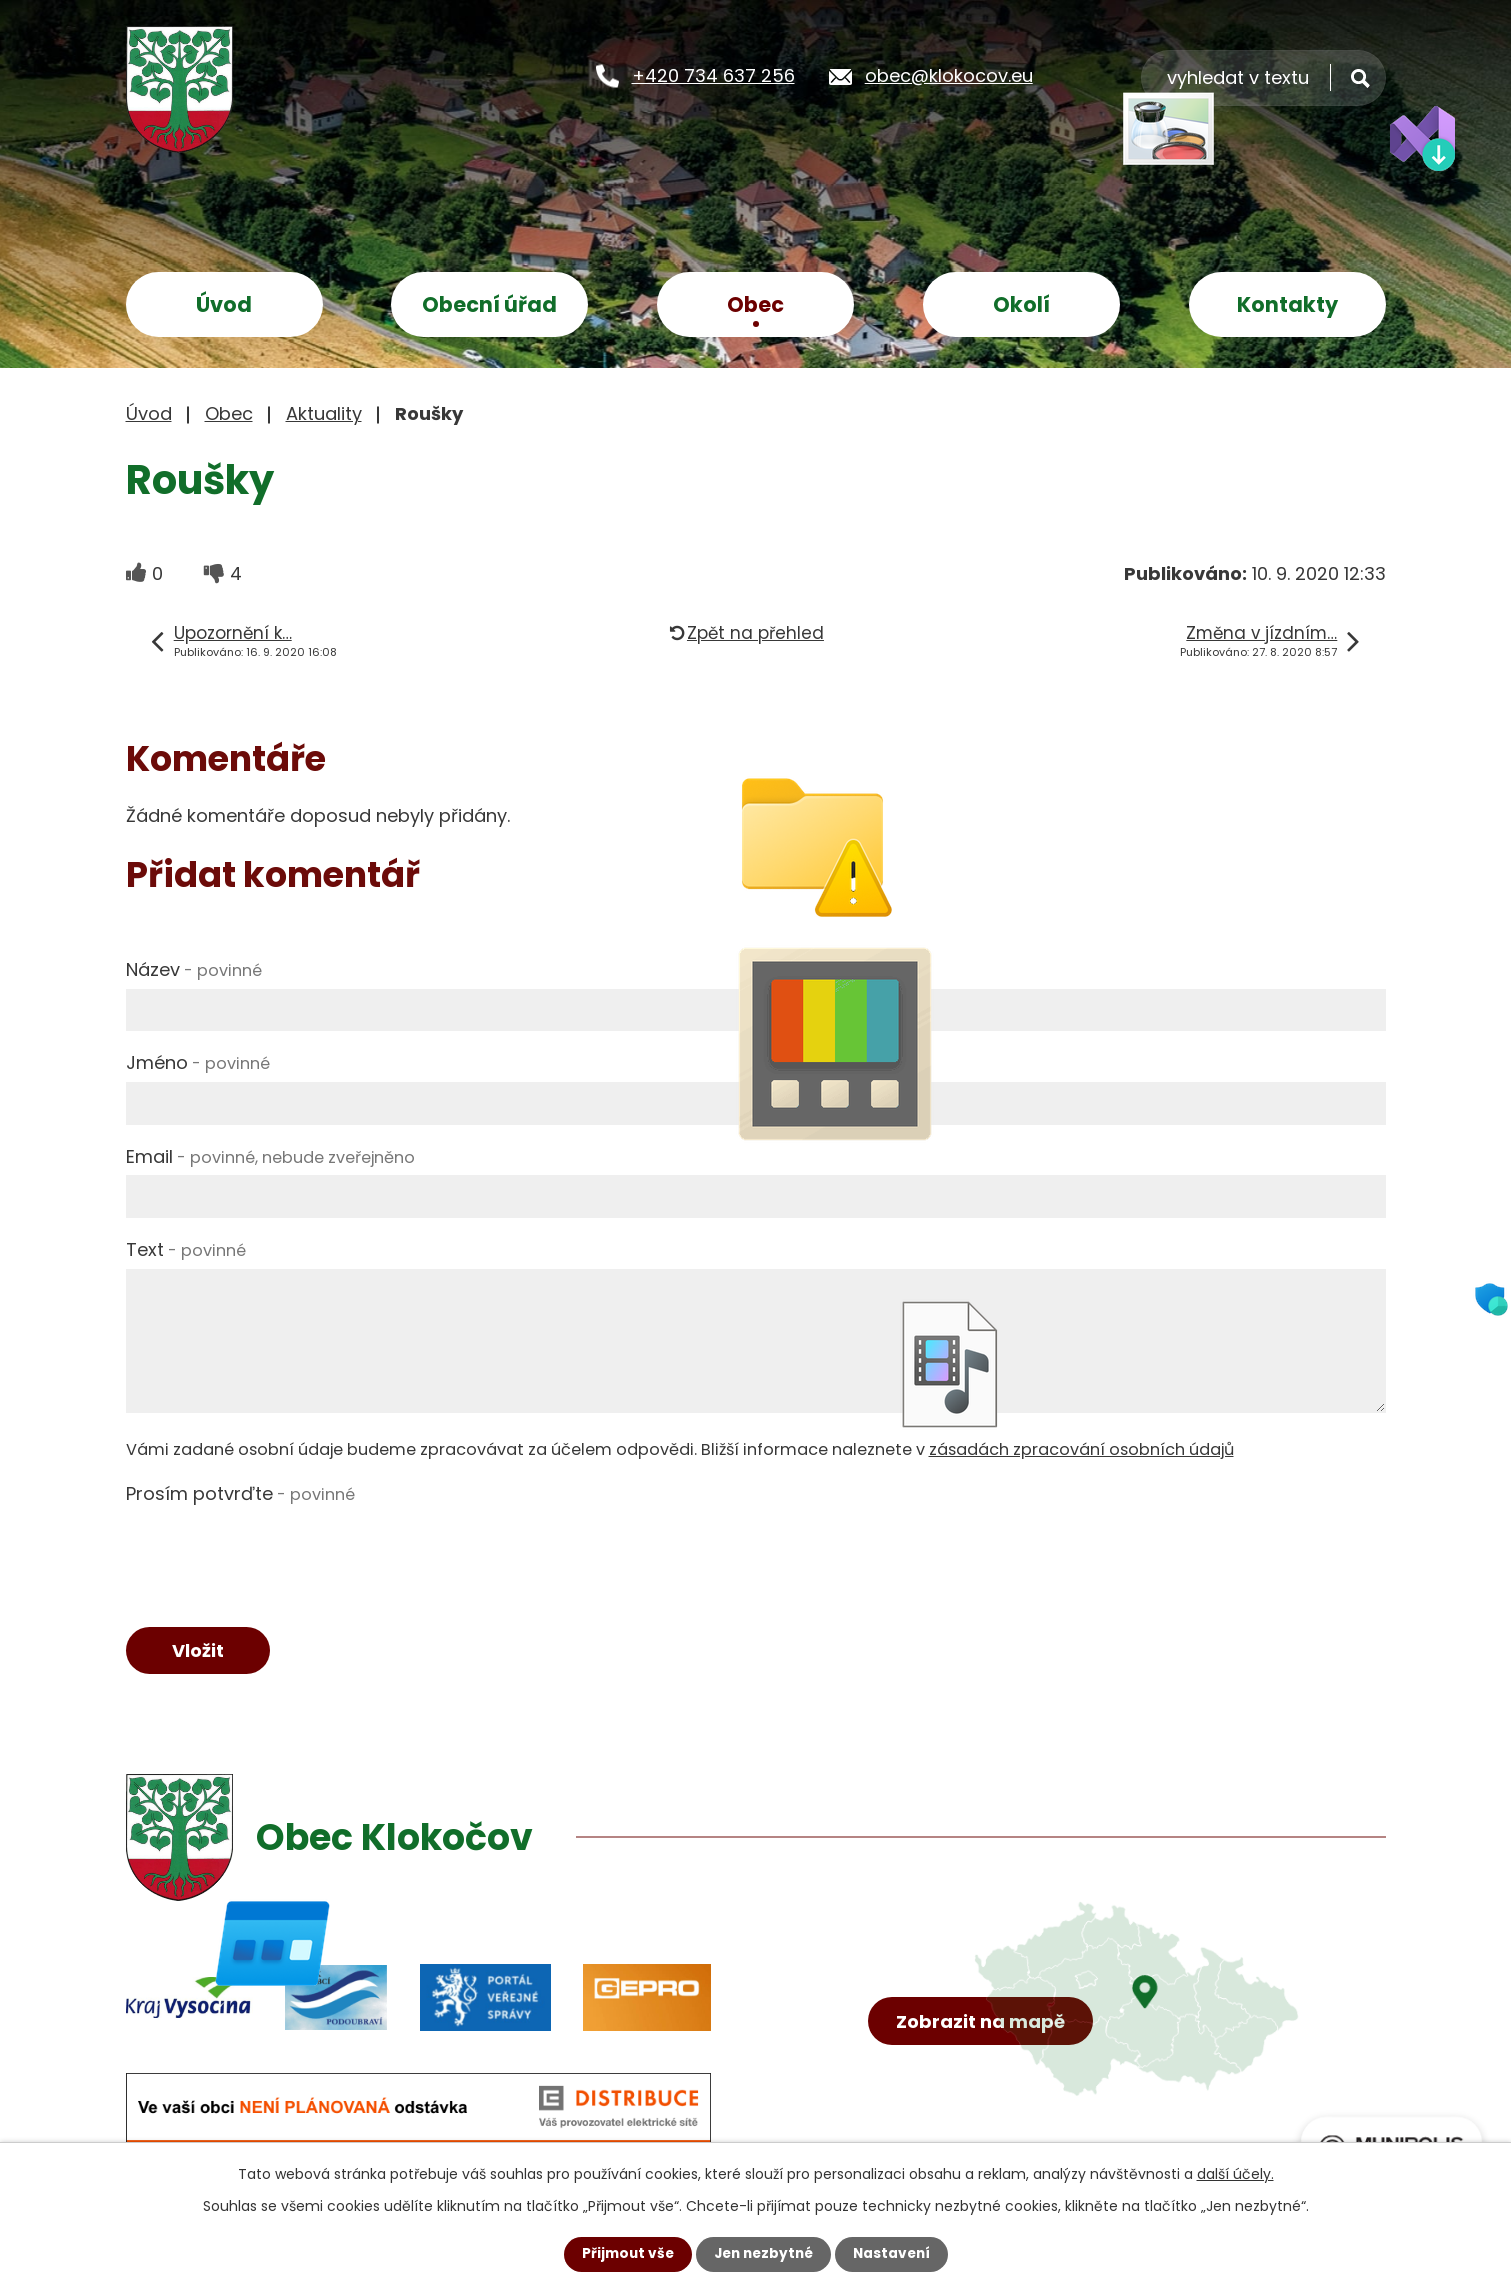 The image size is (1511, 2291). Describe the element at coordinates (835, 1044) in the screenshot. I see `open microsoft powertoys application` at that location.